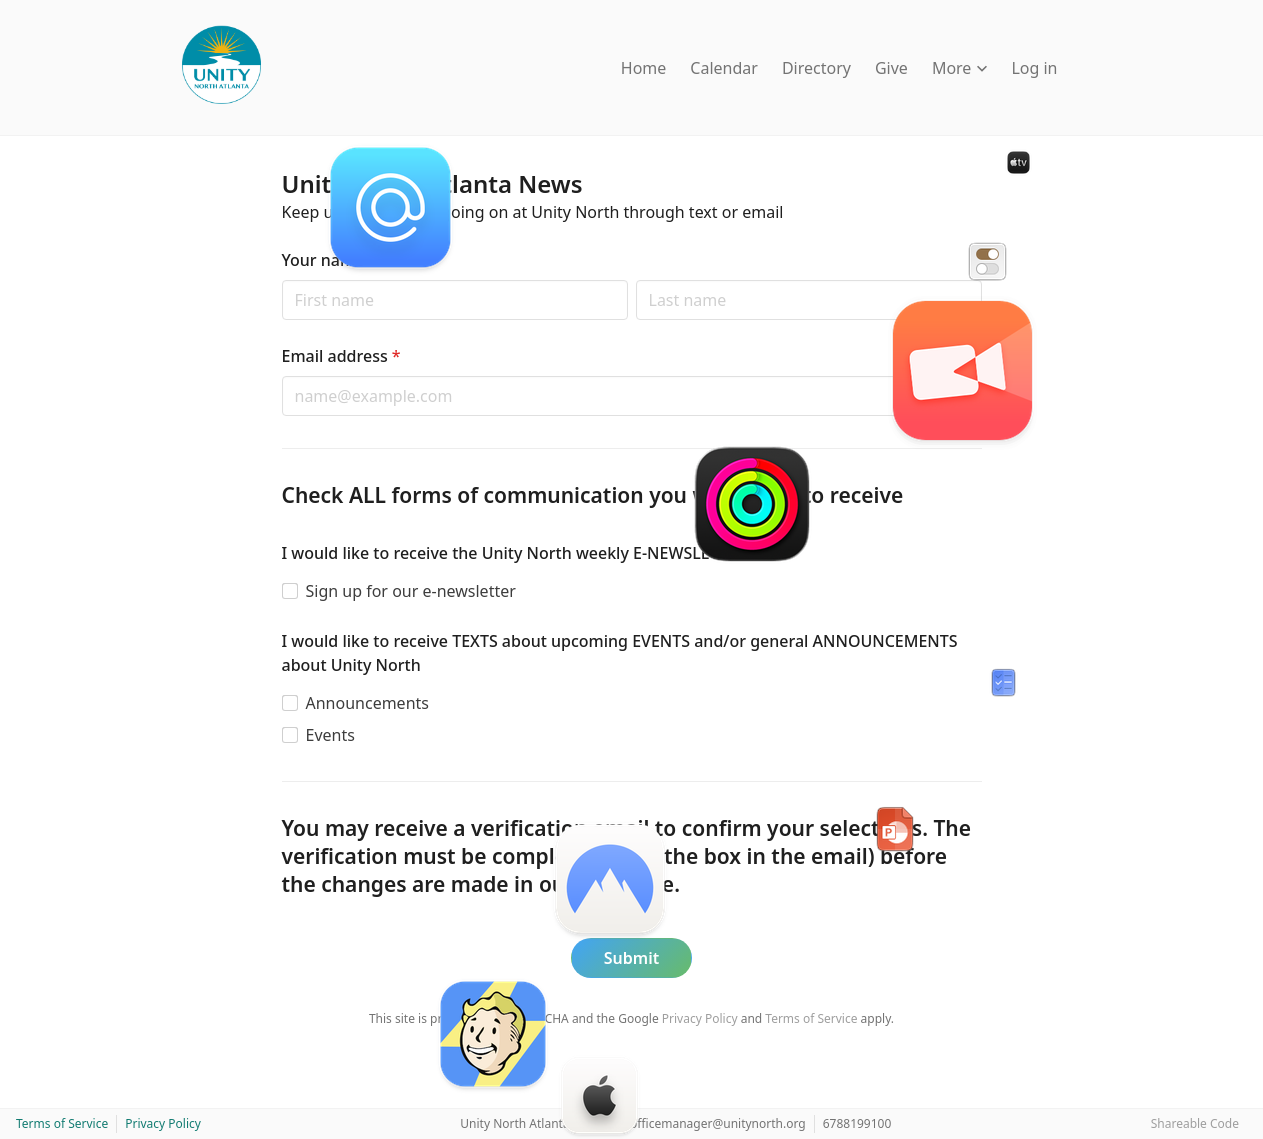 The image size is (1263, 1139). What do you see at coordinates (610, 879) in the screenshot?
I see `open nordvpn application` at bounding box center [610, 879].